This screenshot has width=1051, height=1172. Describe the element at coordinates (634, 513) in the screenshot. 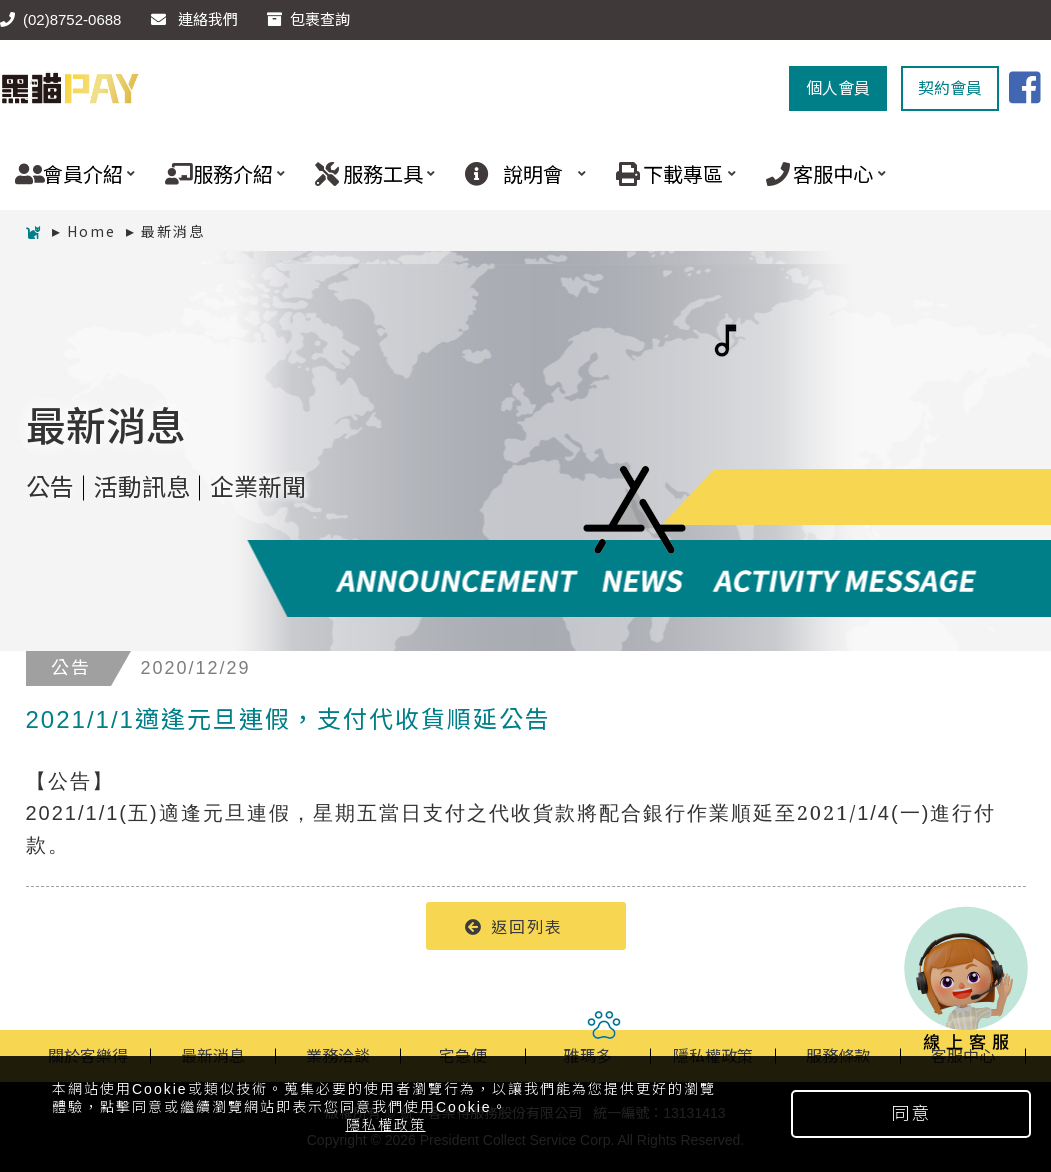

I see `open the app store` at that location.